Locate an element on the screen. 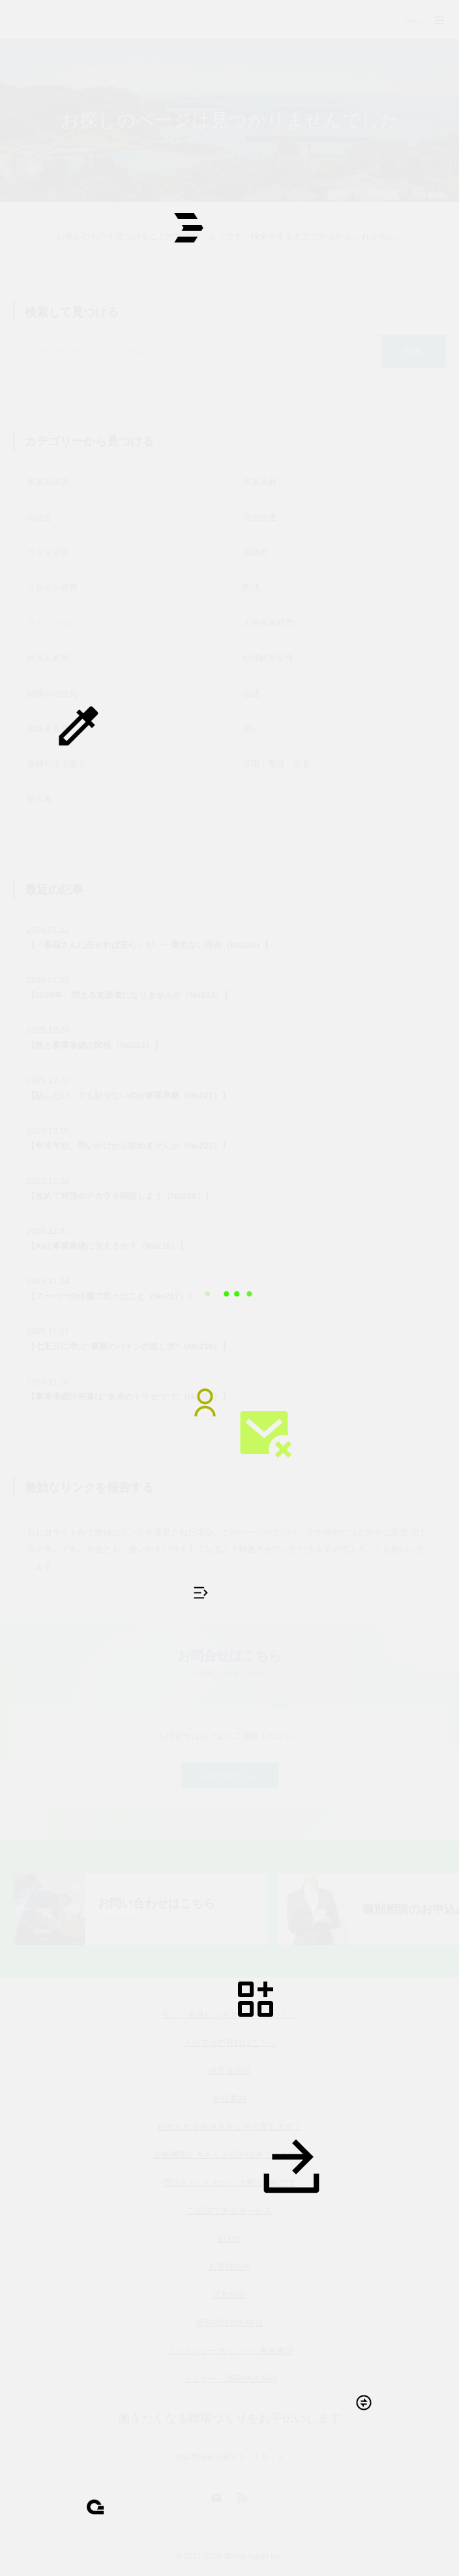 This screenshot has width=459, height=2576. expand a collapsed sidebar menu is located at coordinates (200, 1592).